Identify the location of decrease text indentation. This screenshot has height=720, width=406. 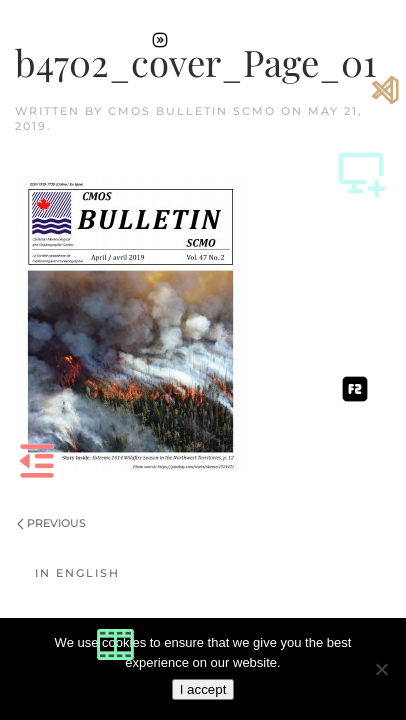
(37, 461).